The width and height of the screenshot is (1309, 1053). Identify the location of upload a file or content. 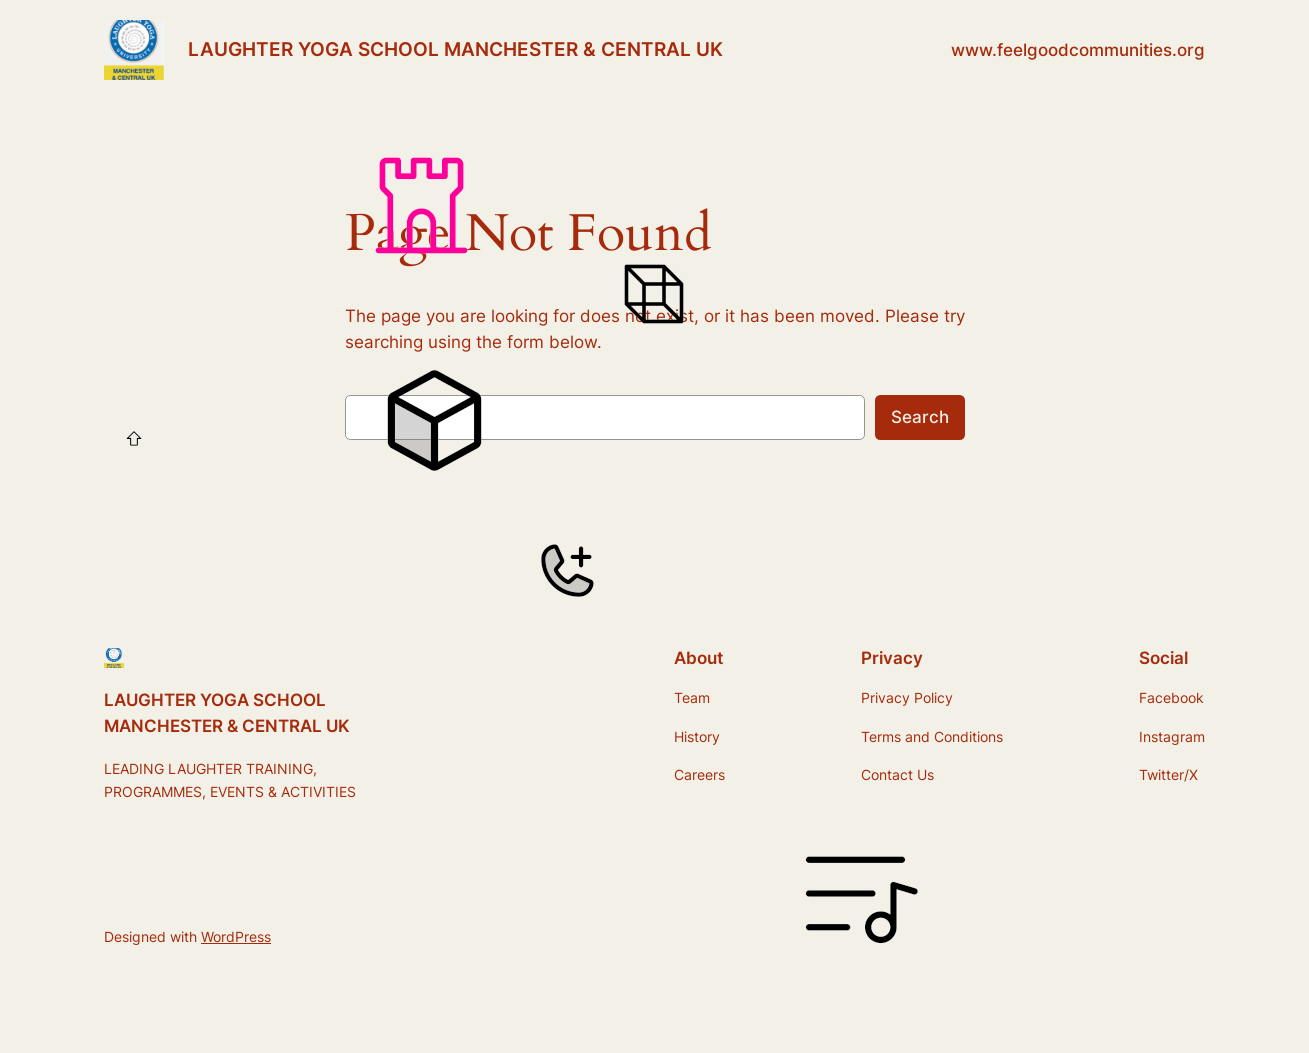
(134, 439).